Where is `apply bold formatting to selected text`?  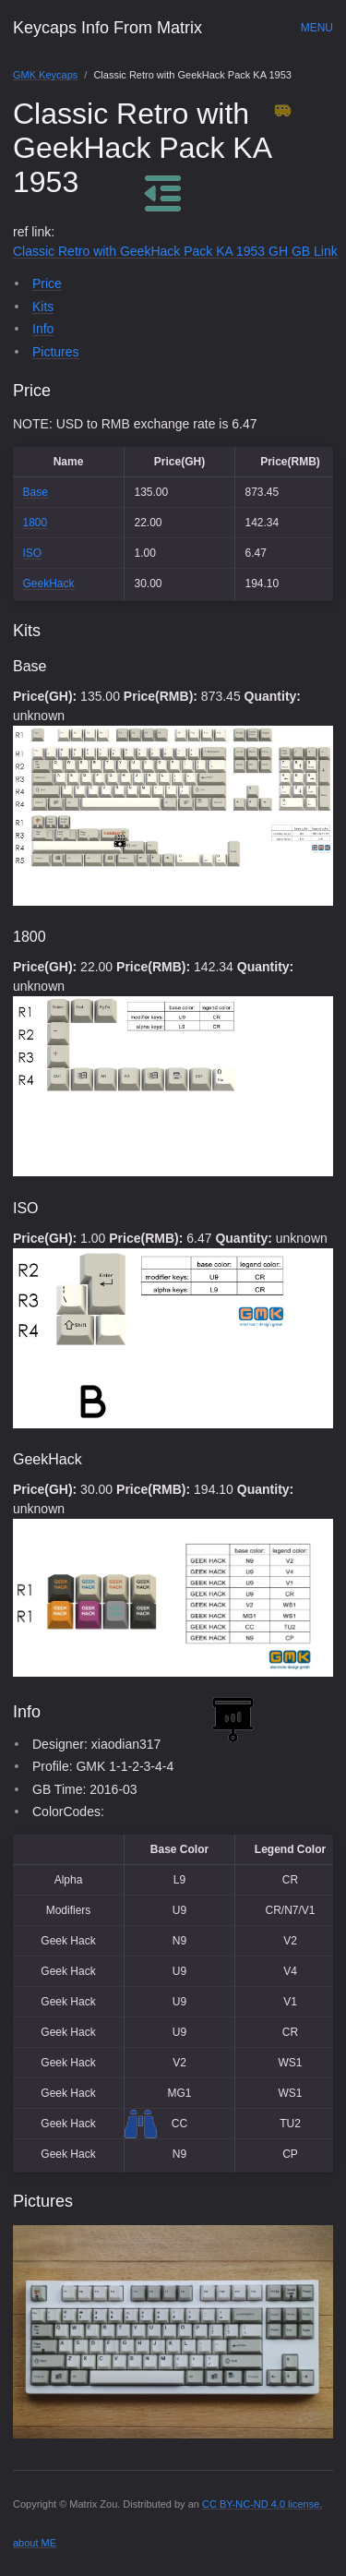
apply bold formatting to selected text is located at coordinates (92, 1402).